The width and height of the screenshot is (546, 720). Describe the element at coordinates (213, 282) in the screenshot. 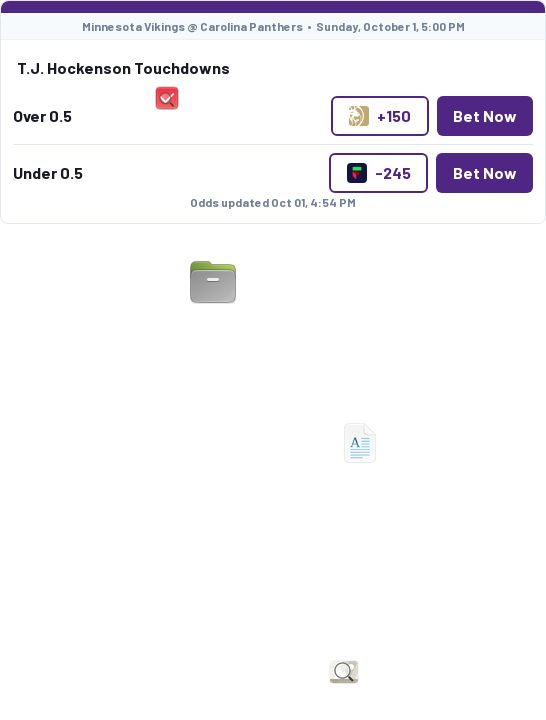

I see `open the file manager` at that location.